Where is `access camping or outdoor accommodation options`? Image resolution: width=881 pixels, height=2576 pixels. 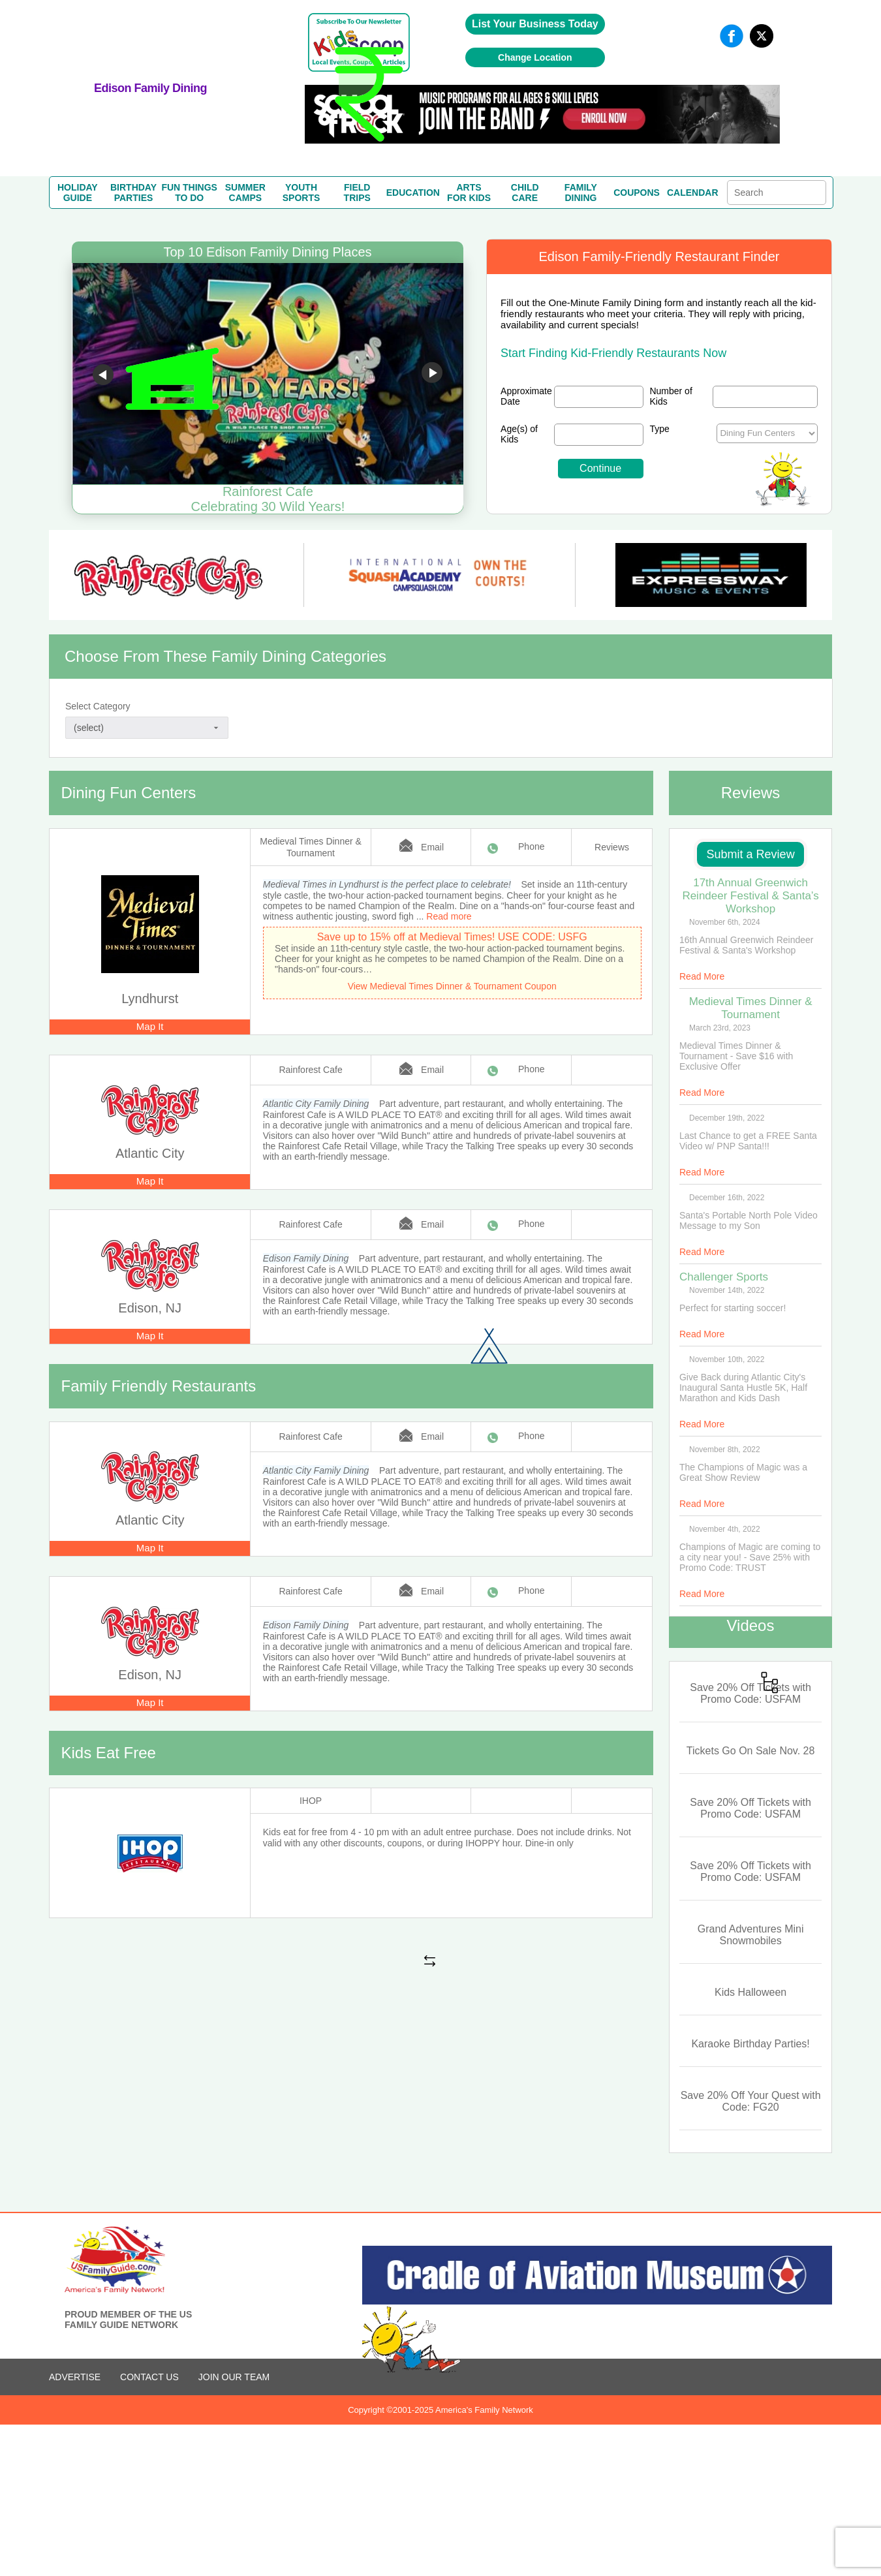 access camping or outdoor accommodation options is located at coordinates (489, 1348).